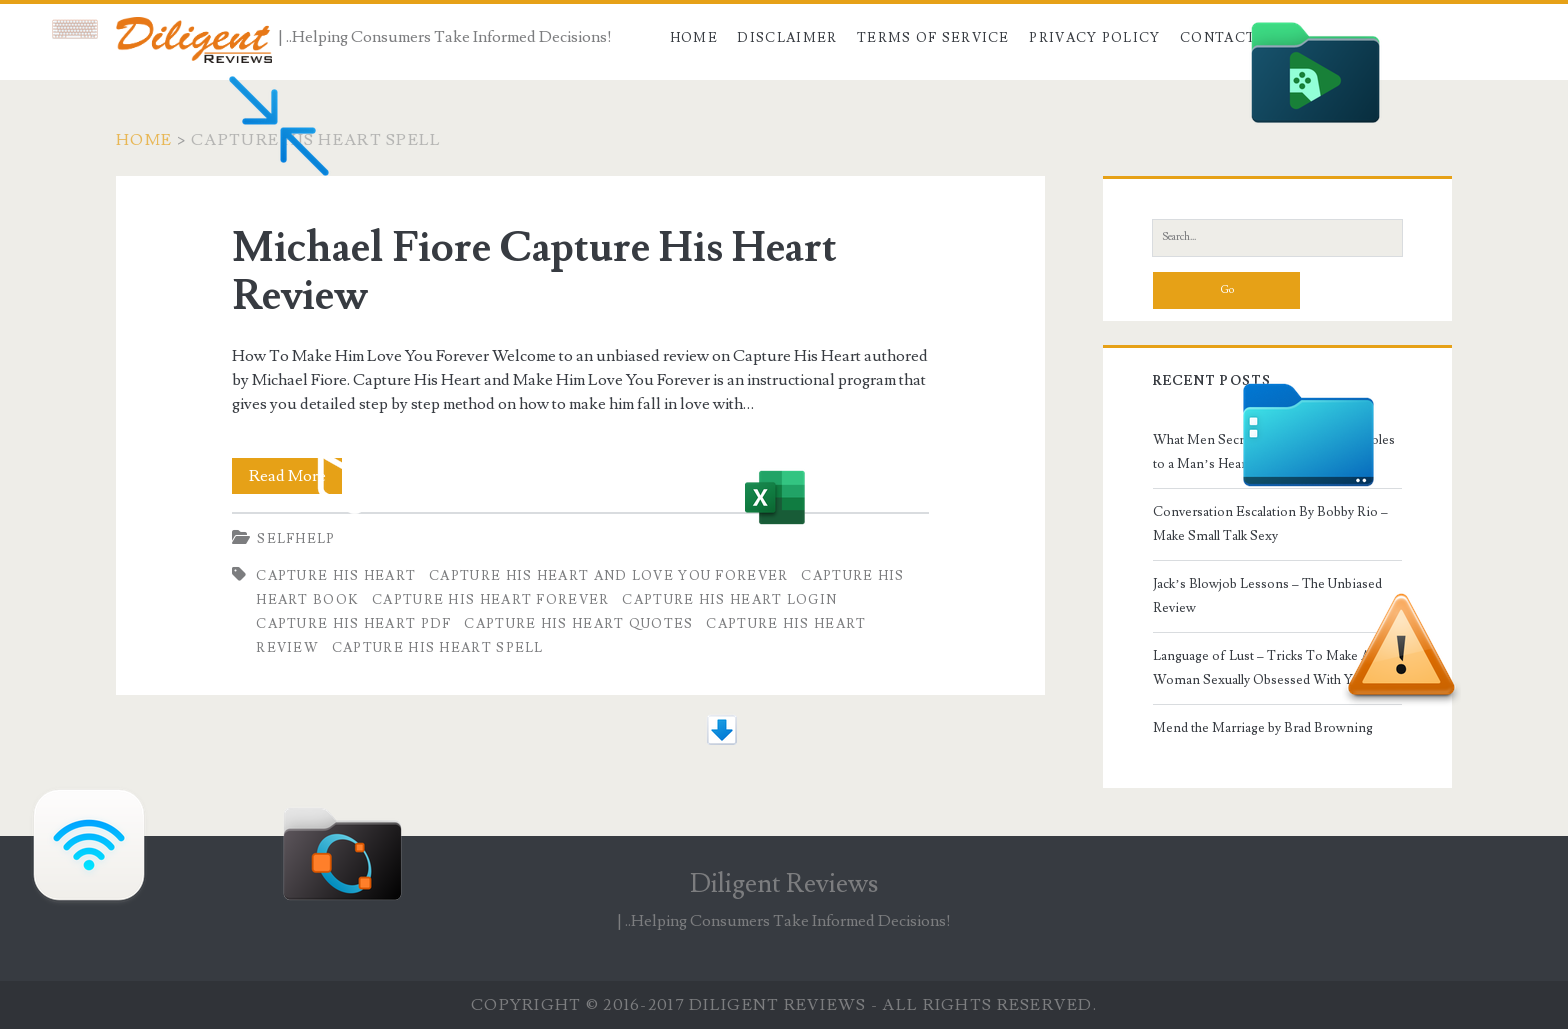  I want to click on open Microsoft Excel, so click(775, 497).